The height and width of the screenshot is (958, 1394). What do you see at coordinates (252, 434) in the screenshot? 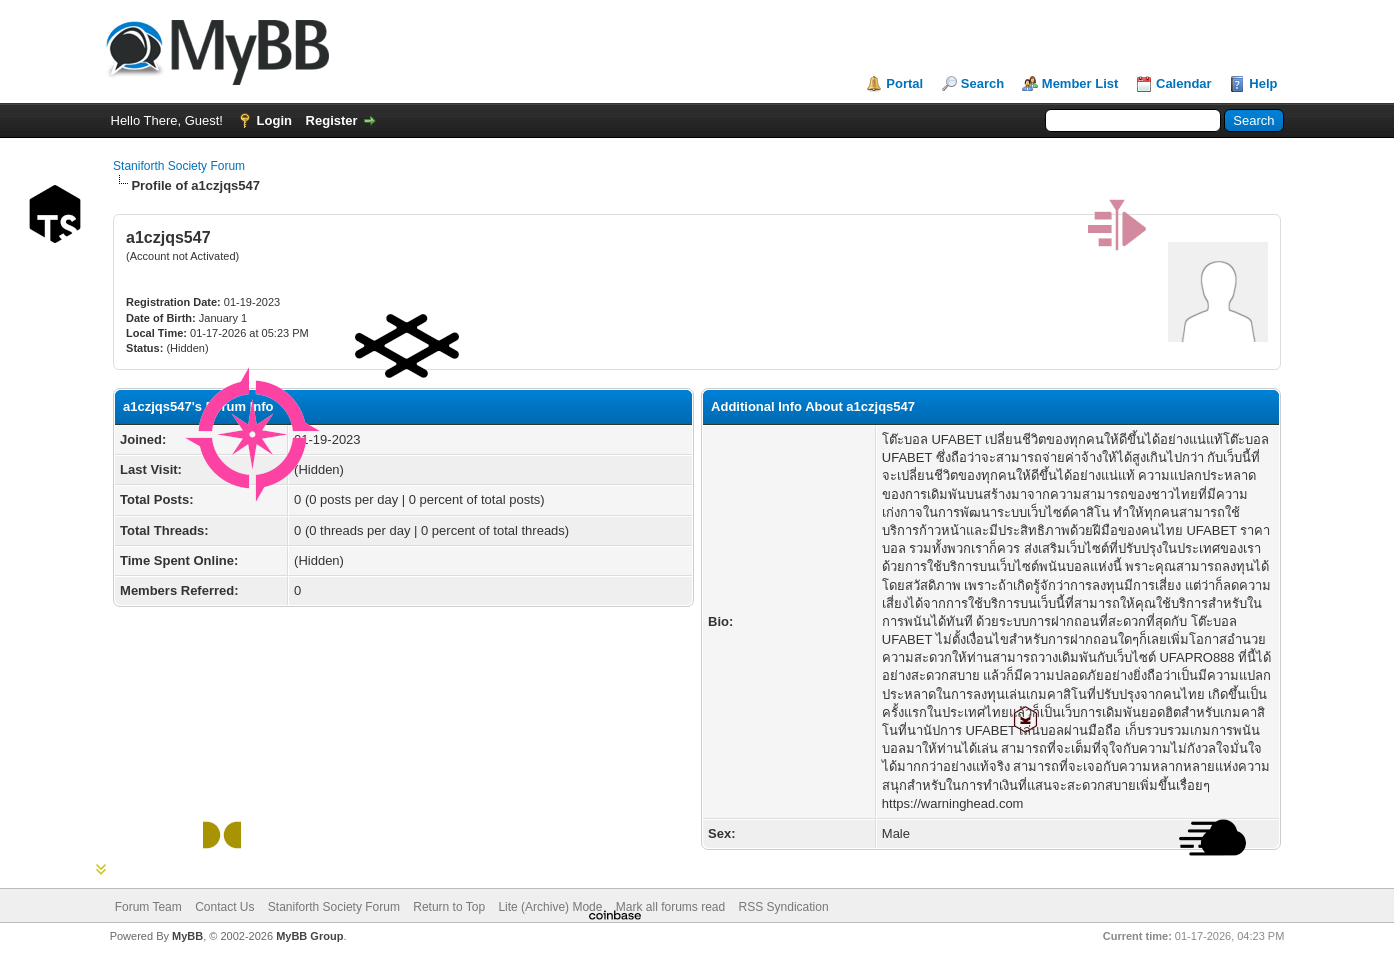
I see `open OSGeo geospatial tools or resources` at bounding box center [252, 434].